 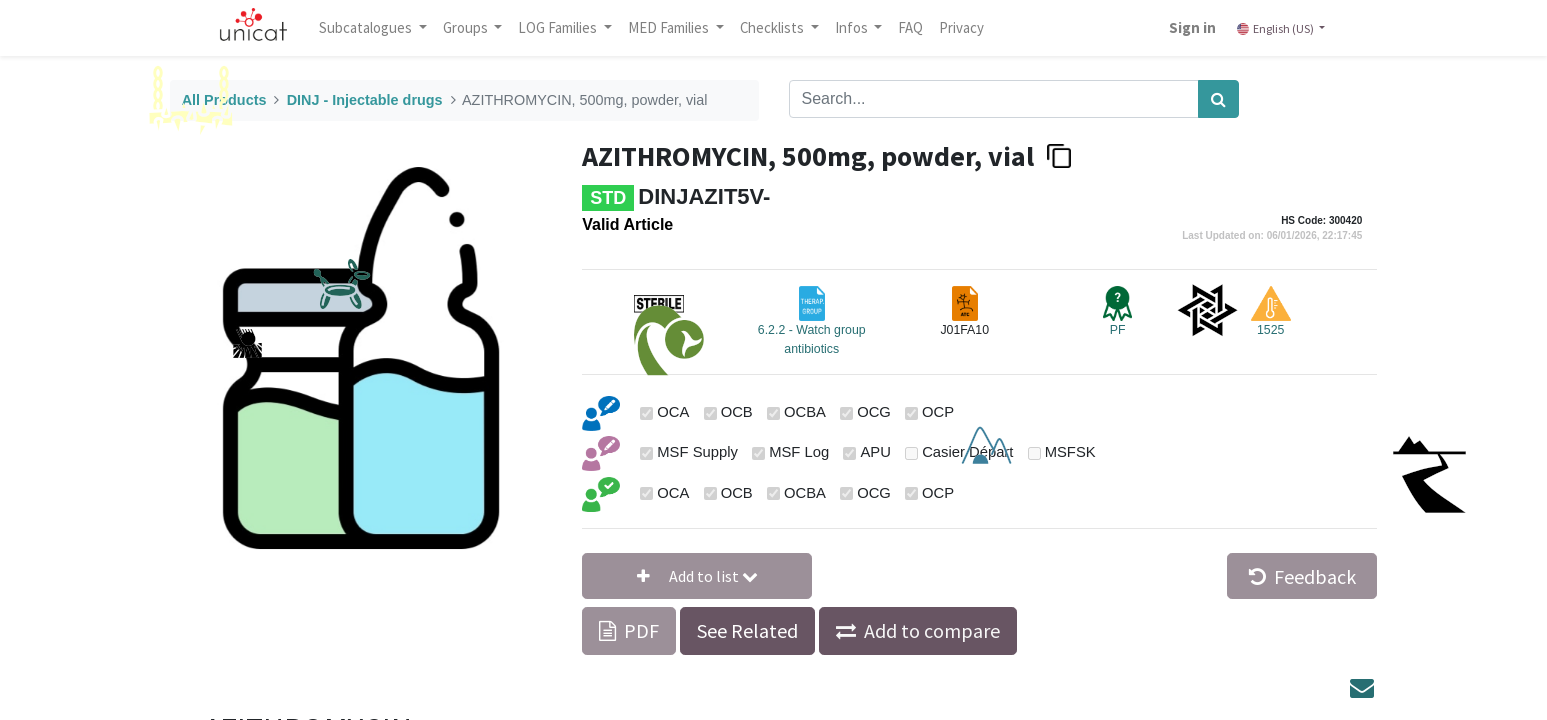 What do you see at coordinates (191, 109) in the screenshot?
I see `select spiked trunk trap or obstacle` at bounding box center [191, 109].